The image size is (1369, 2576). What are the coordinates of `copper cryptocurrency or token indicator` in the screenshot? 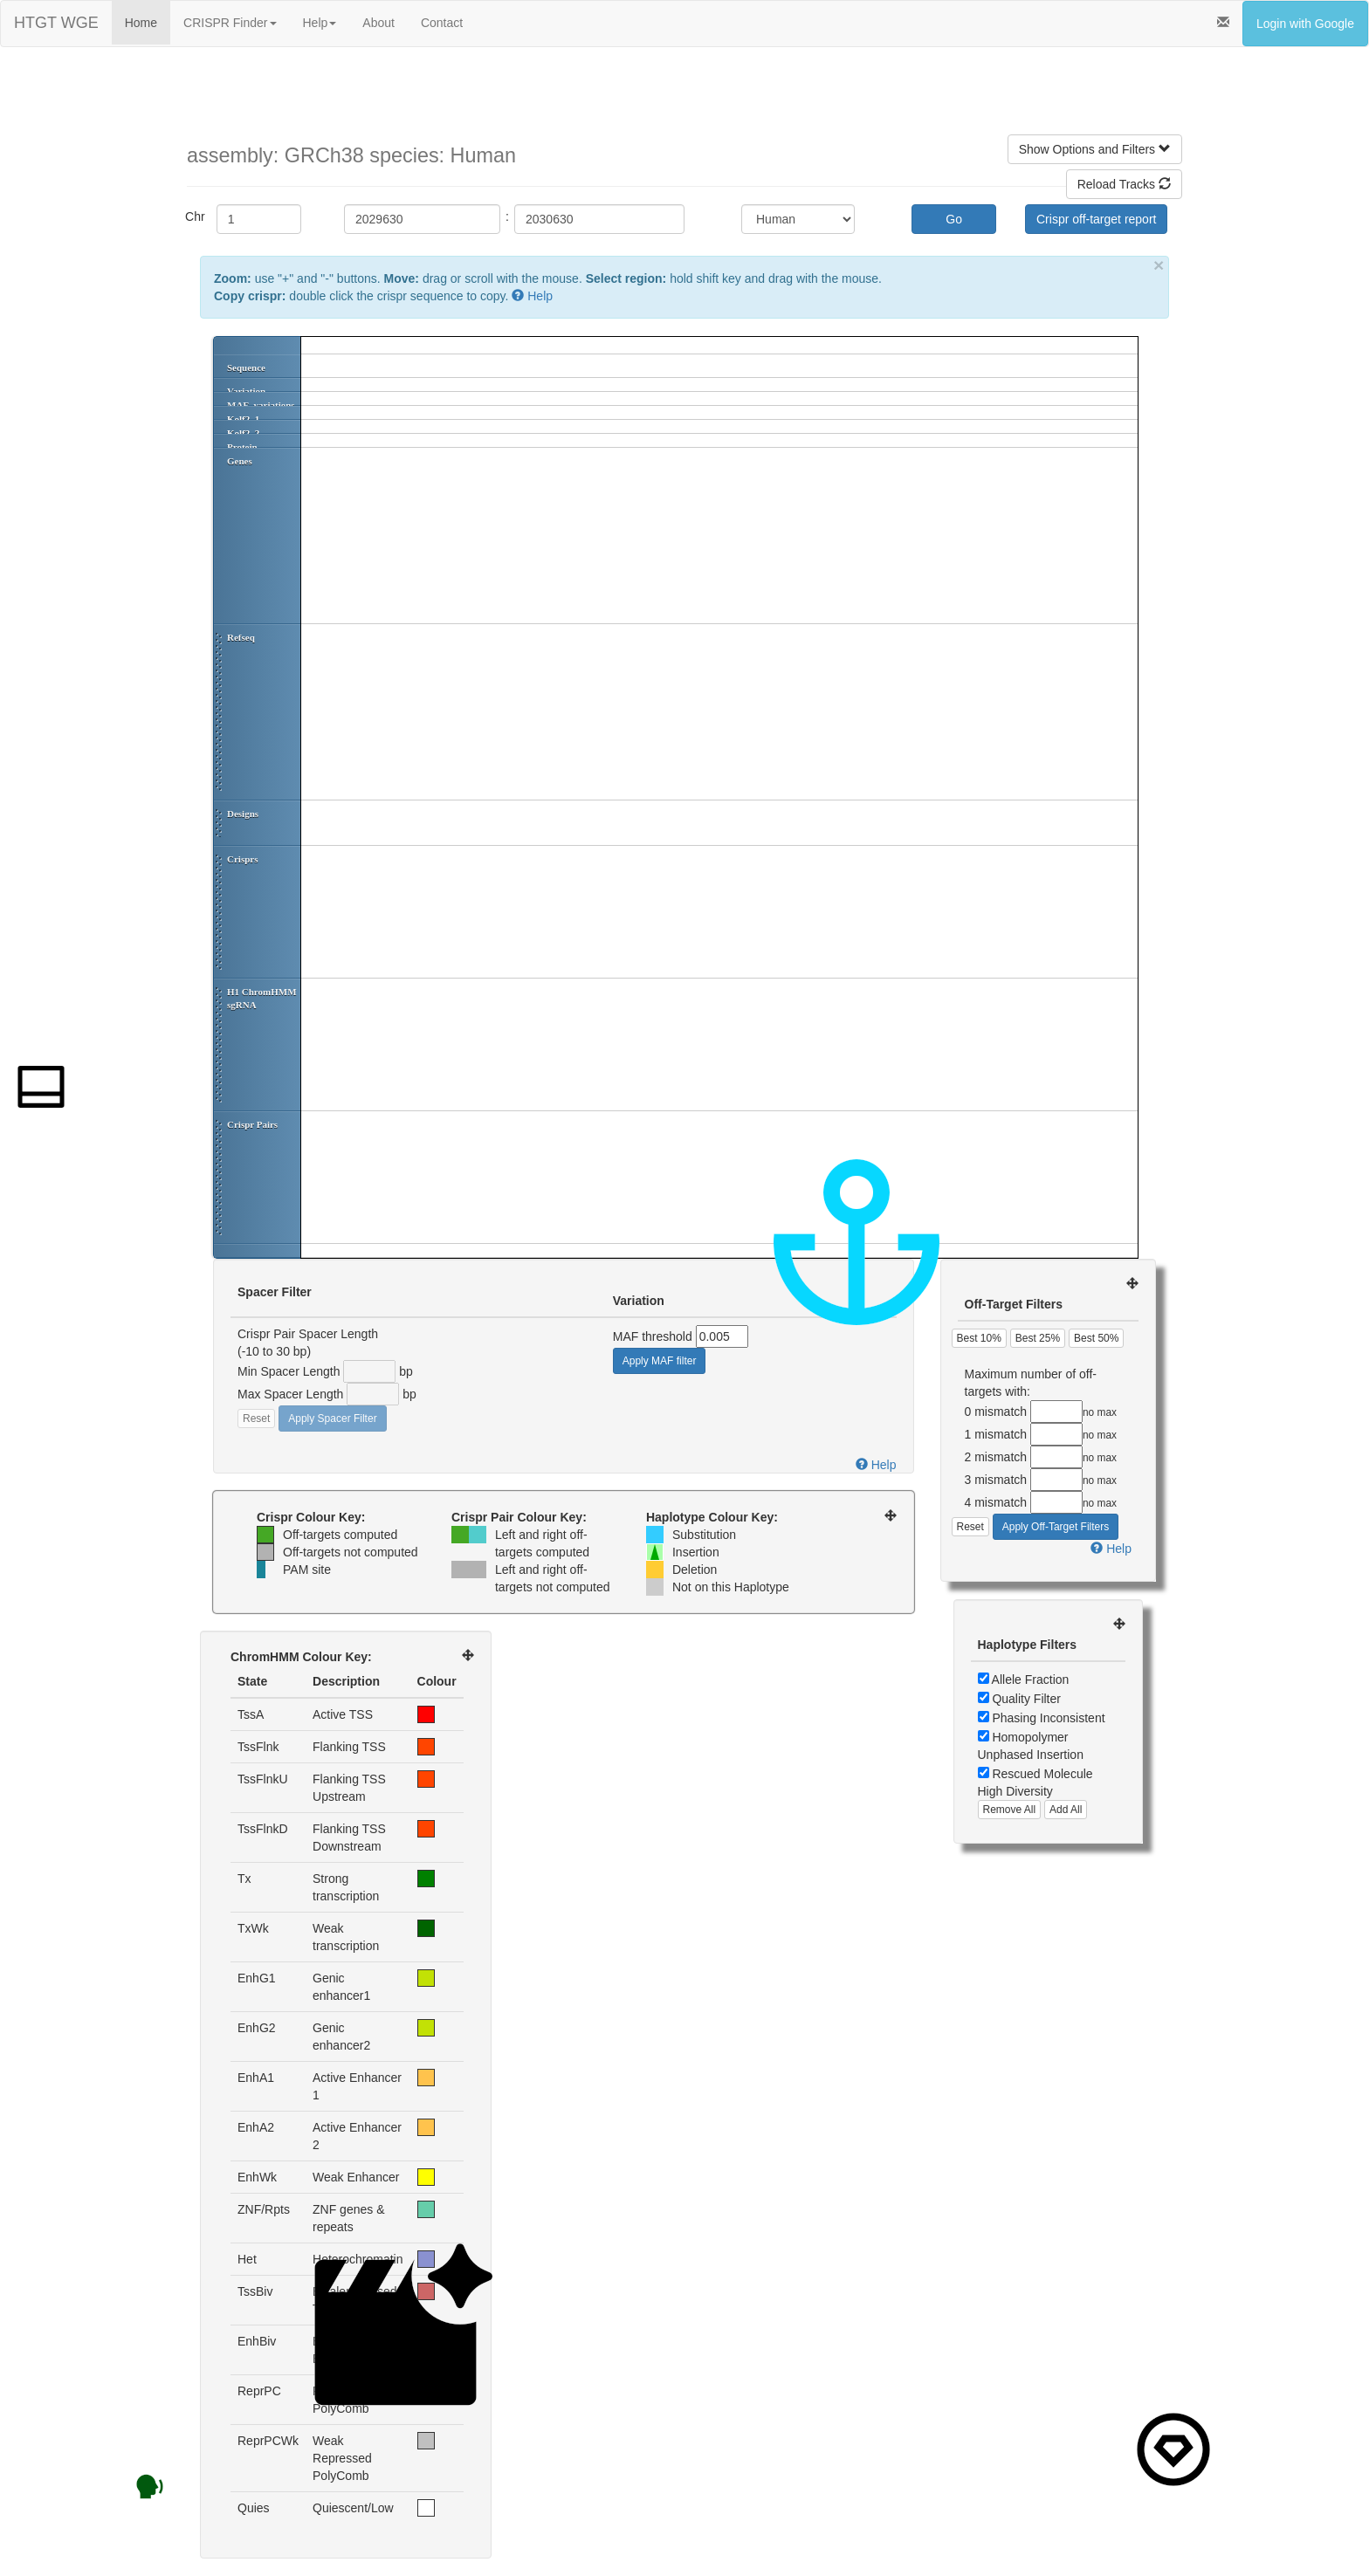 It's located at (1173, 2449).